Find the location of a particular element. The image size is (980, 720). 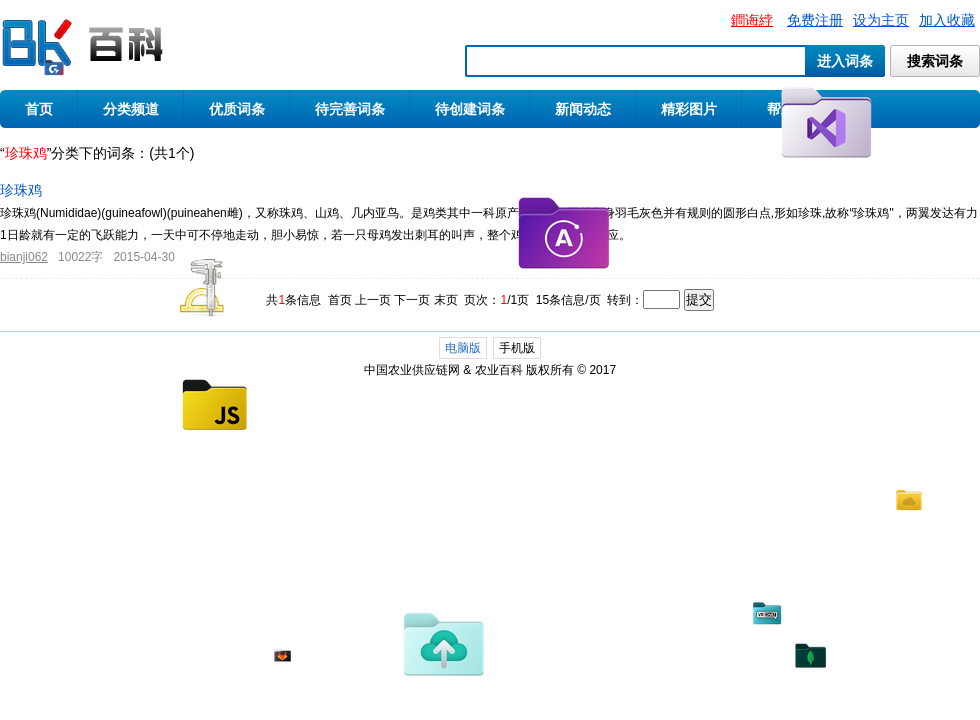

open apollo app files folder is located at coordinates (563, 235).